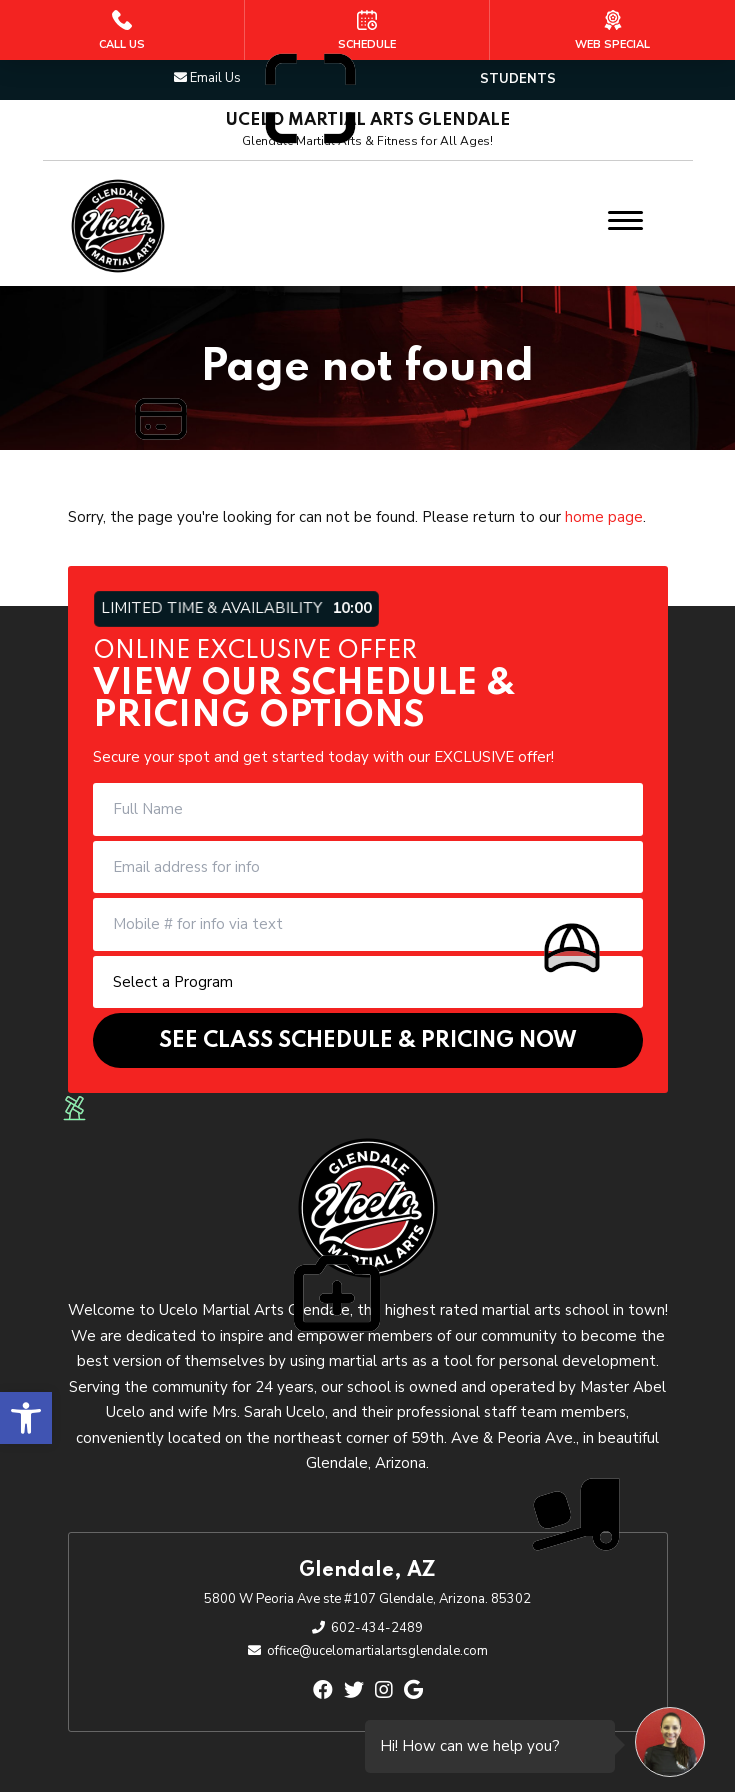 The image size is (735, 1792). What do you see at coordinates (572, 951) in the screenshot?
I see `browse hats or headwear options` at bounding box center [572, 951].